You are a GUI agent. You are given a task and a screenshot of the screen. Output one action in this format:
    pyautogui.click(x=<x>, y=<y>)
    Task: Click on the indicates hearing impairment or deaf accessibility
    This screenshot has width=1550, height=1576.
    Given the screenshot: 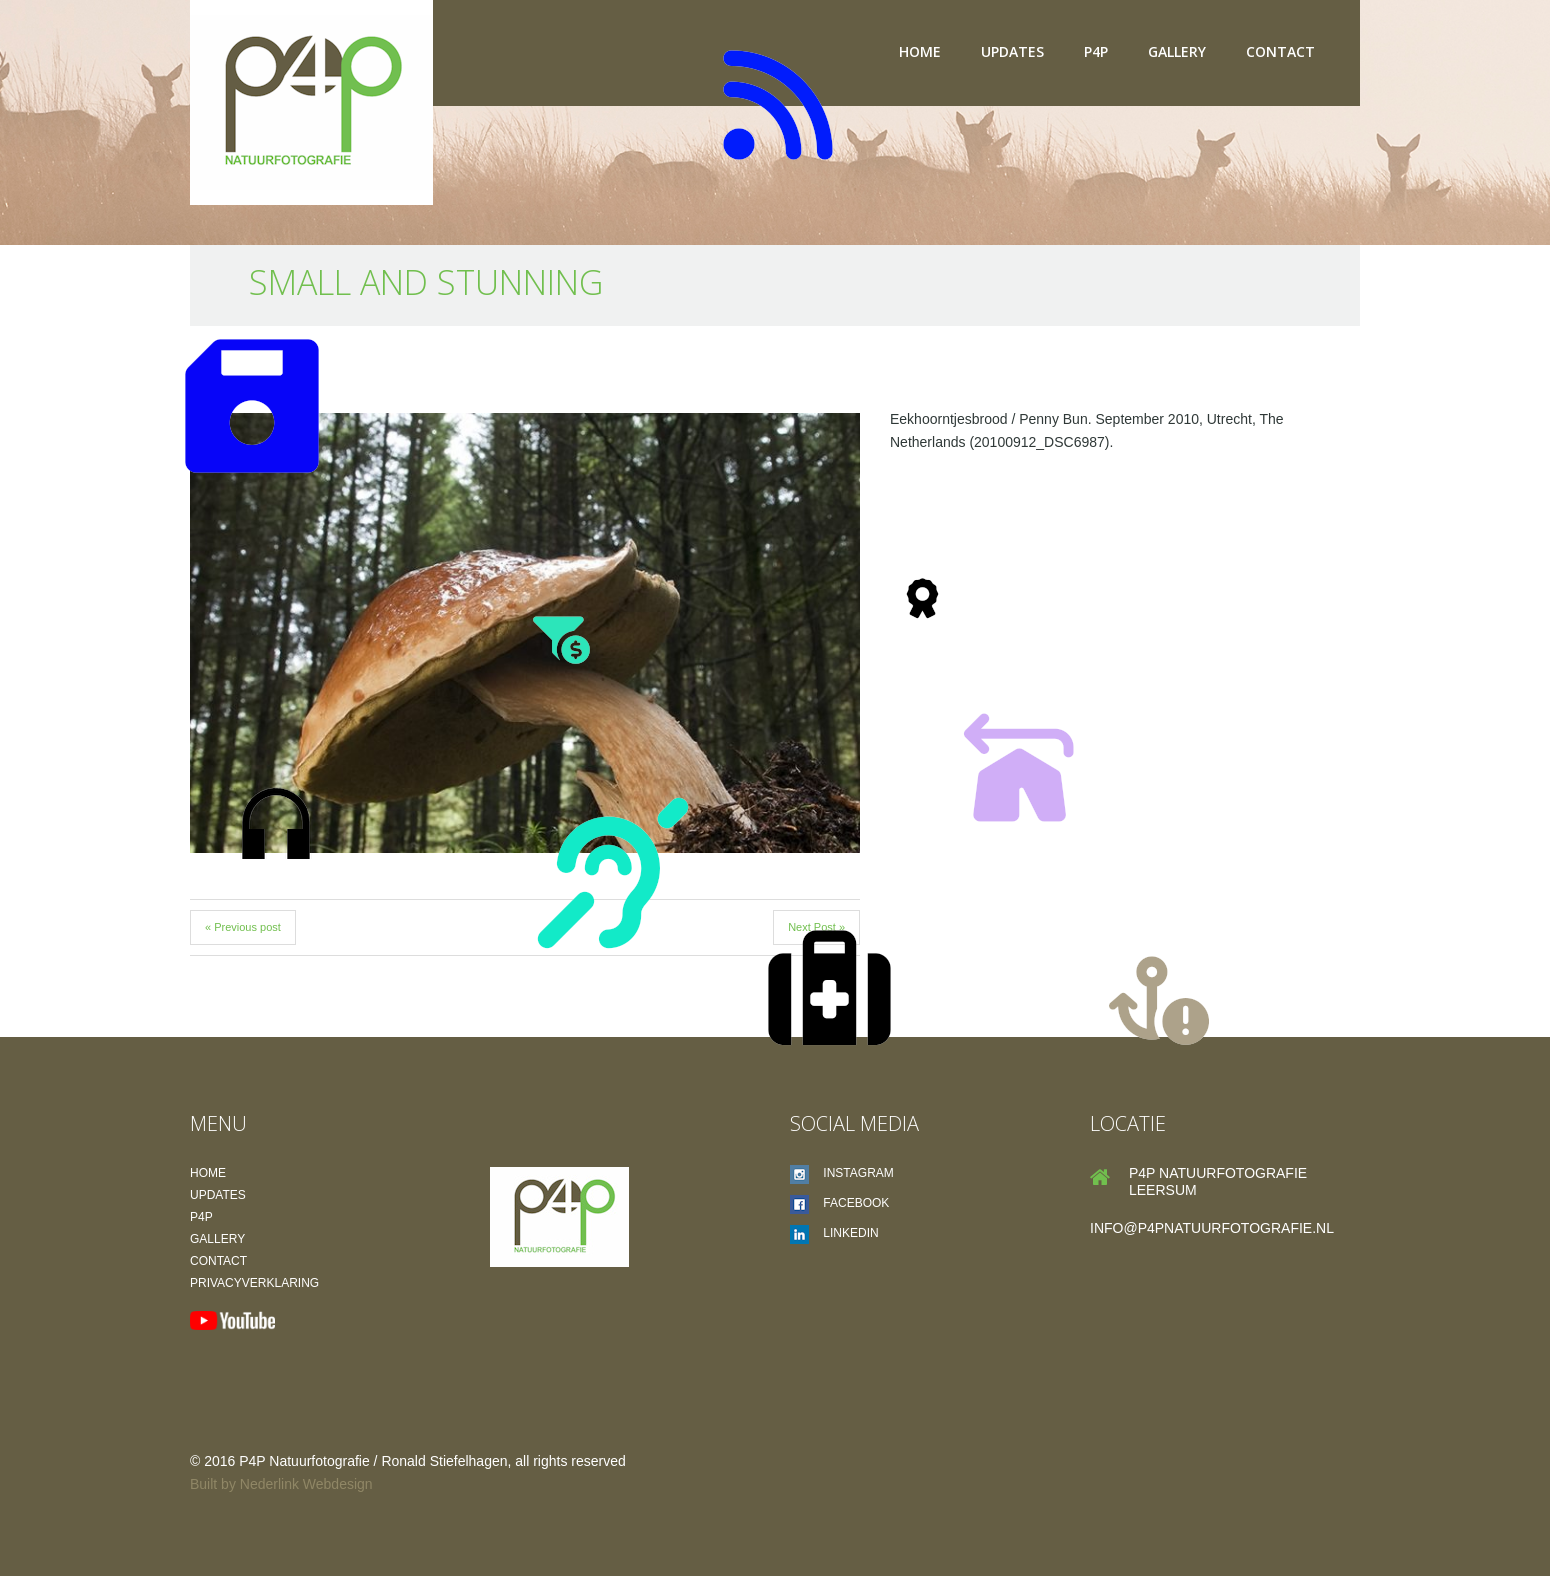 What is the action you would take?
    pyautogui.click(x=613, y=873)
    